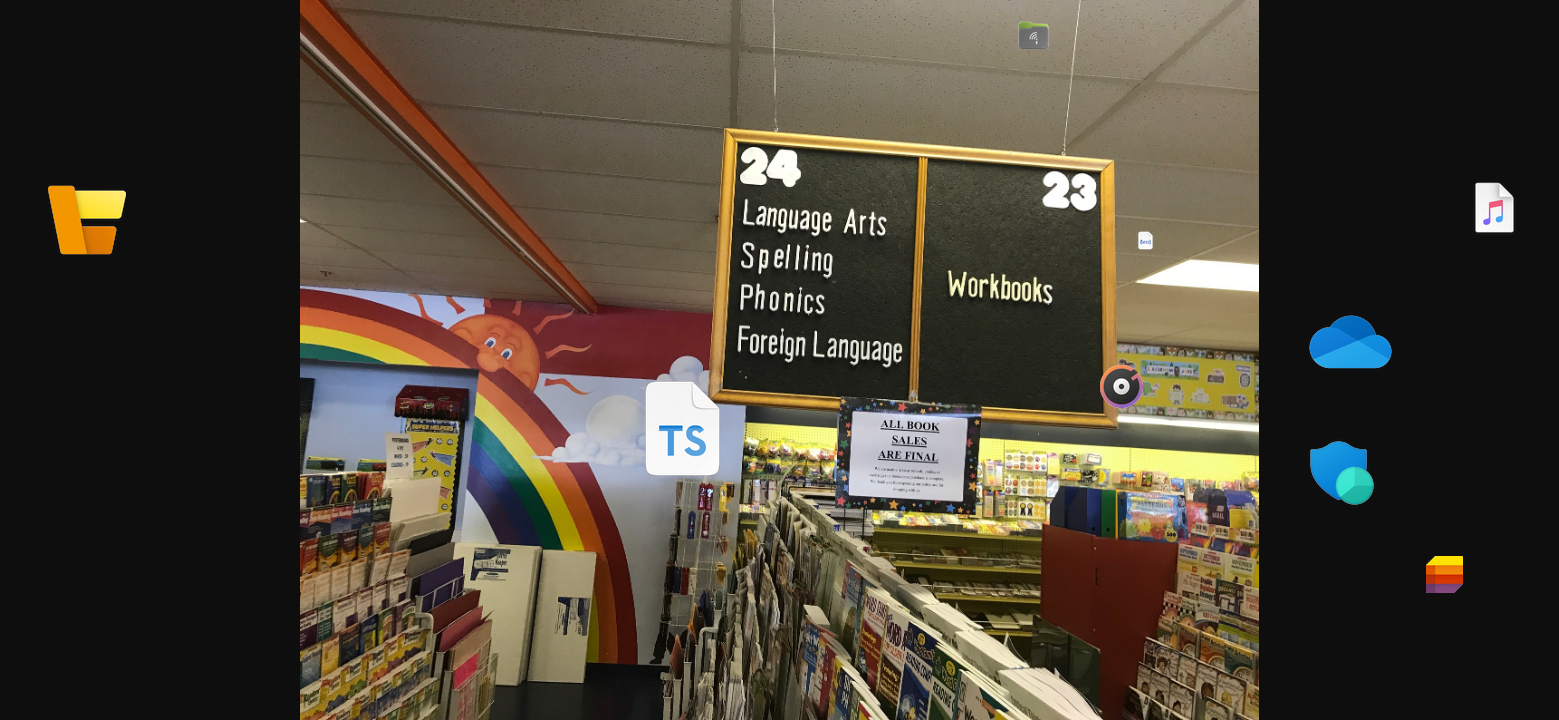 Image resolution: width=1559 pixels, height=720 pixels. Describe the element at coordinates (682, 428) in the screenshot. I see `a typescript source code file` at that location.